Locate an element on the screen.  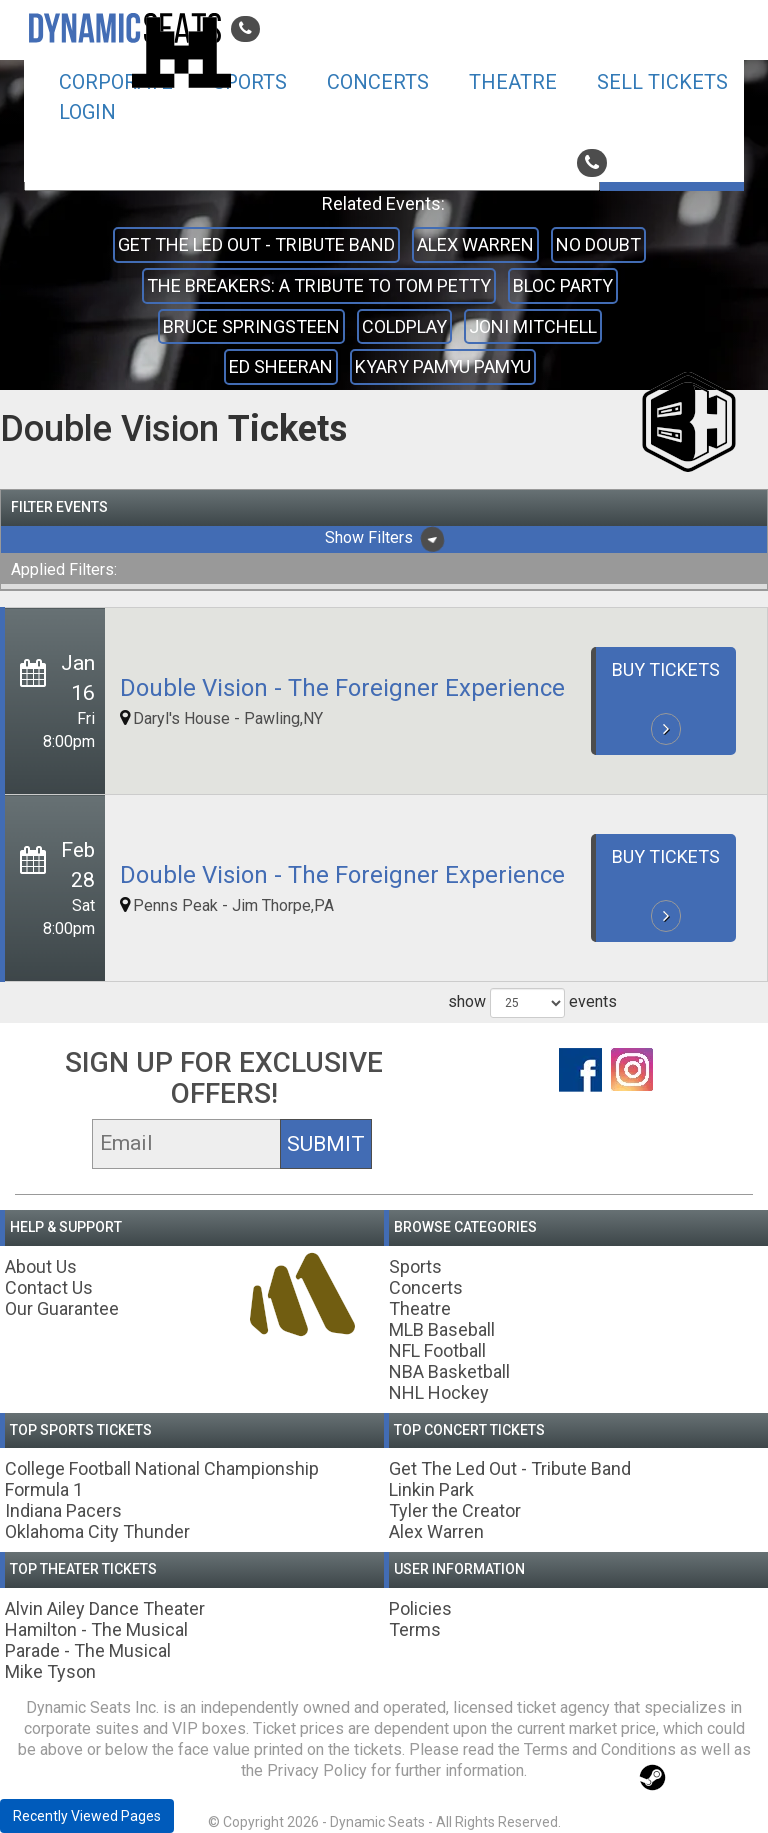
open Steam gaming platform is located at coordinates (652, 1777).